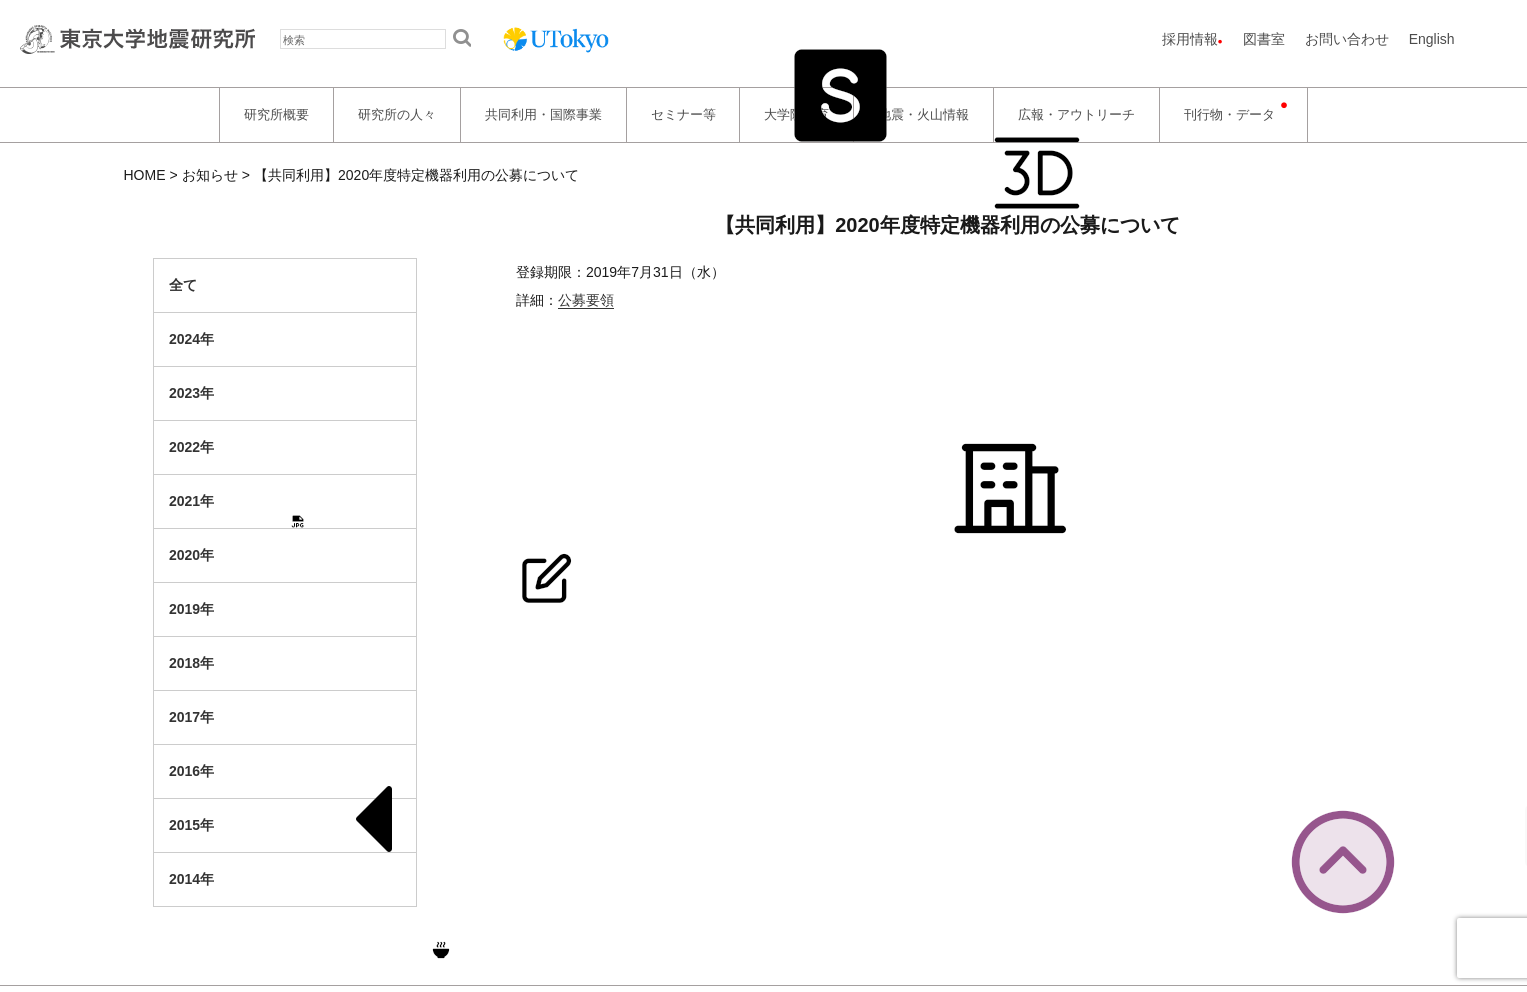 The width and height of the screenshot is (1527, 992). I want to click on switch to 3D view mode, so click(1037, 173).